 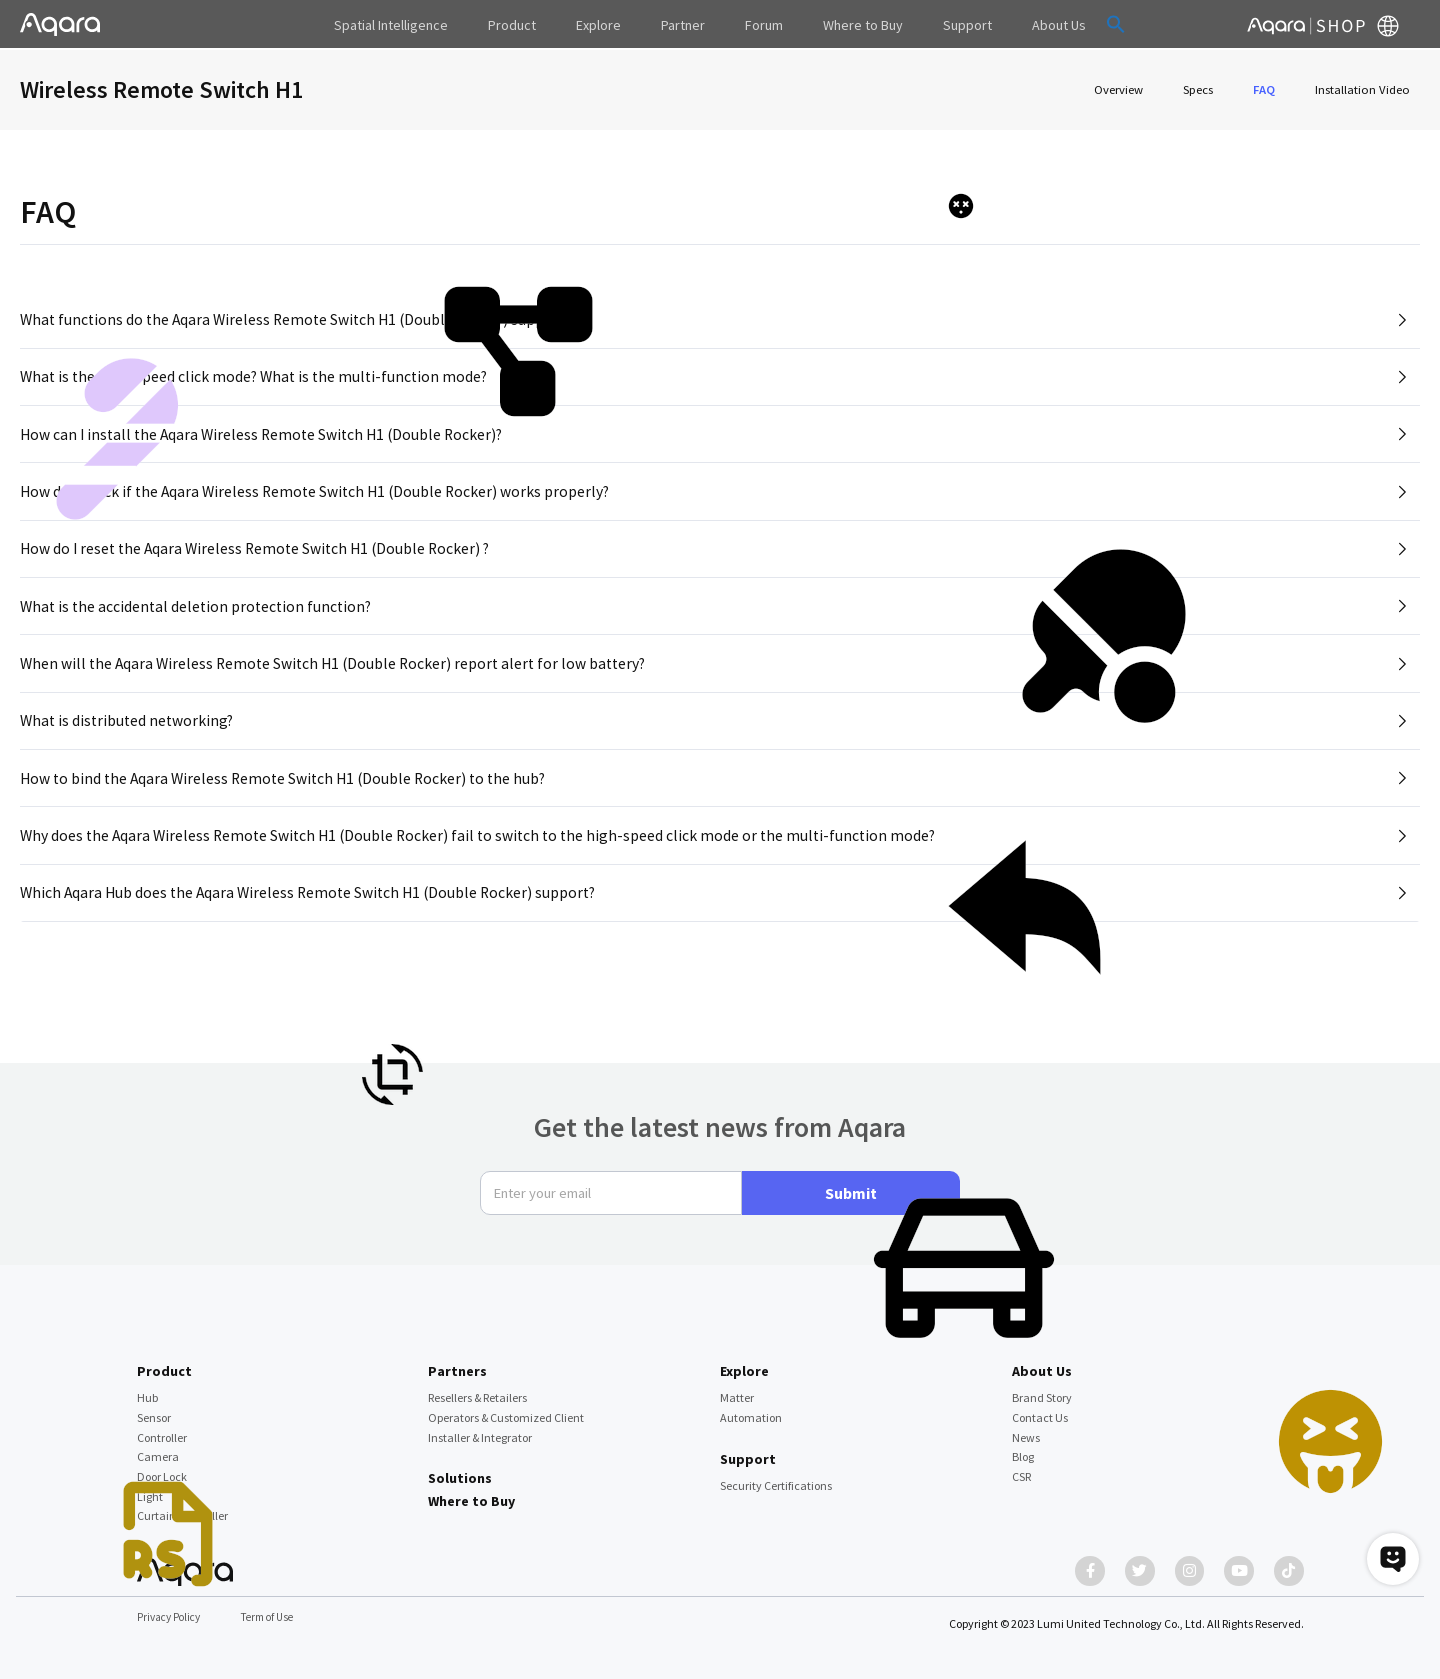 What do you see at coordinates (1104, 631) in the screenshot?
I see `access table tennis or ping pong games` at bounding box center [1104, 631].